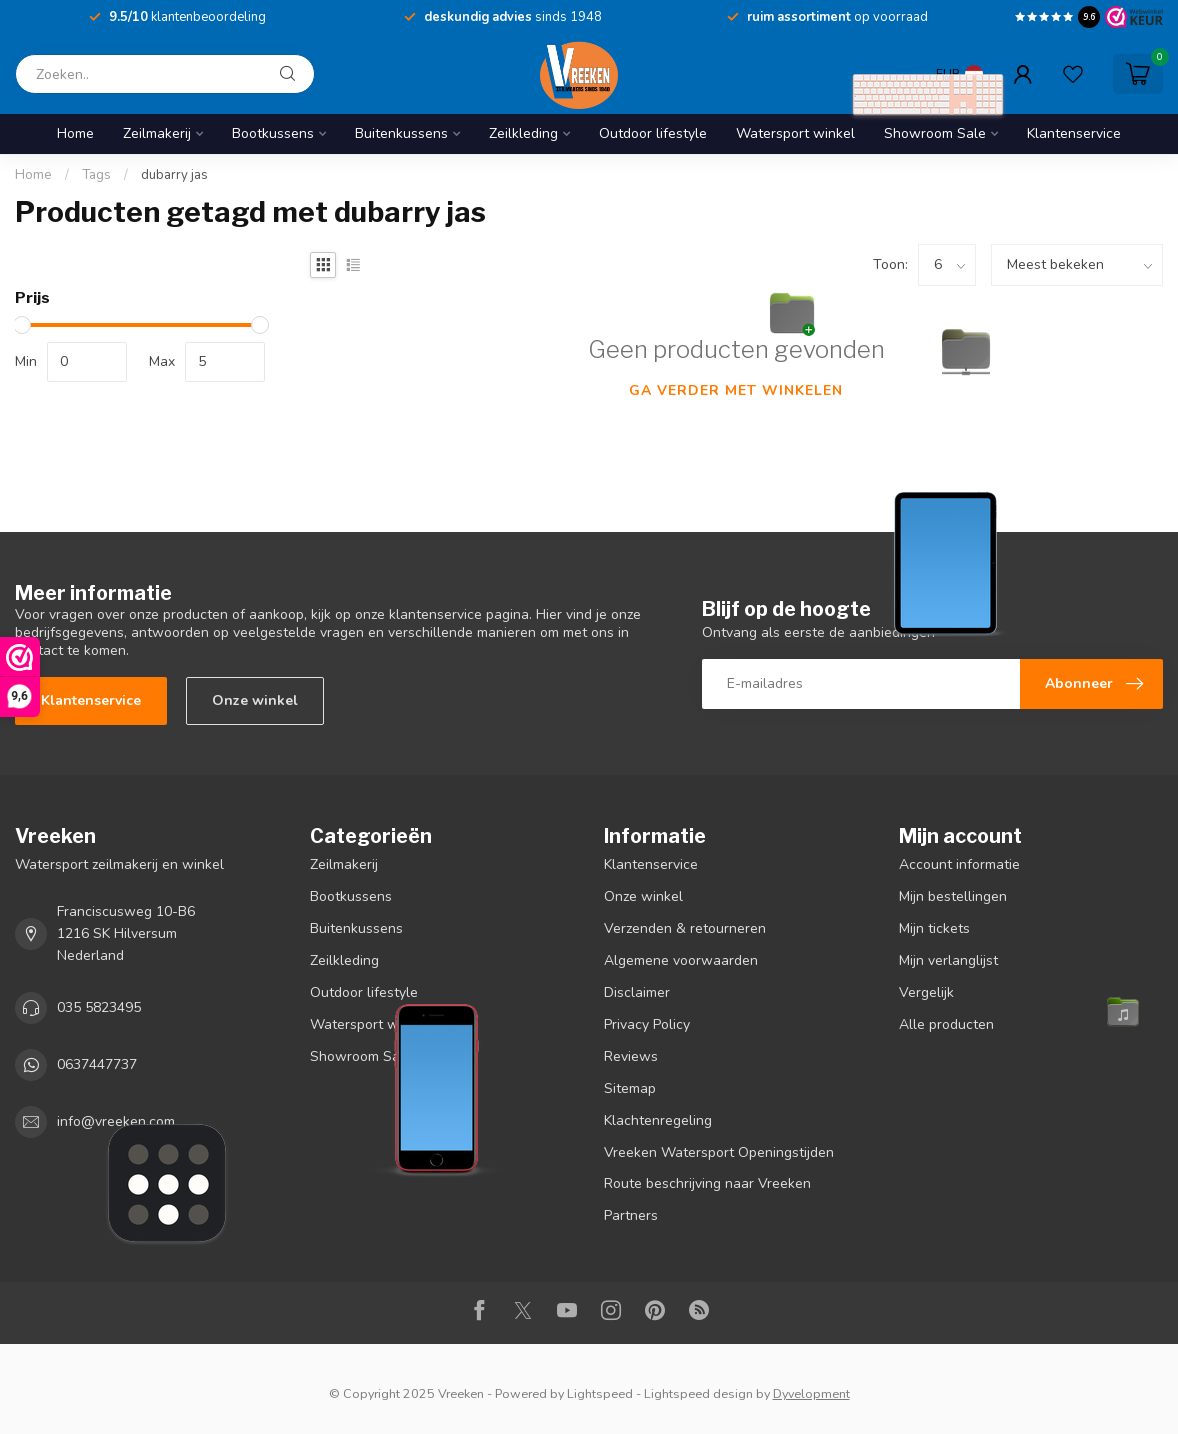 The image size is (1178, 1434). What do you see at coordinates (436, 1090) in the screenshot?
I see `iPhone SE device icon in system preferences` at bounding box center [436, 1090].